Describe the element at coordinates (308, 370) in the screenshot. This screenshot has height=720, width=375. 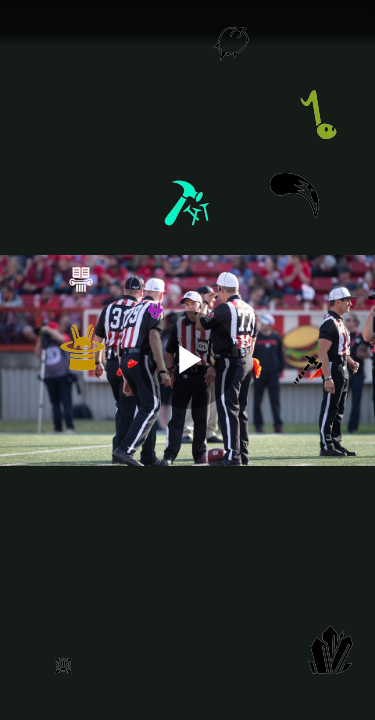
I see `access building or construction tools` at that location.